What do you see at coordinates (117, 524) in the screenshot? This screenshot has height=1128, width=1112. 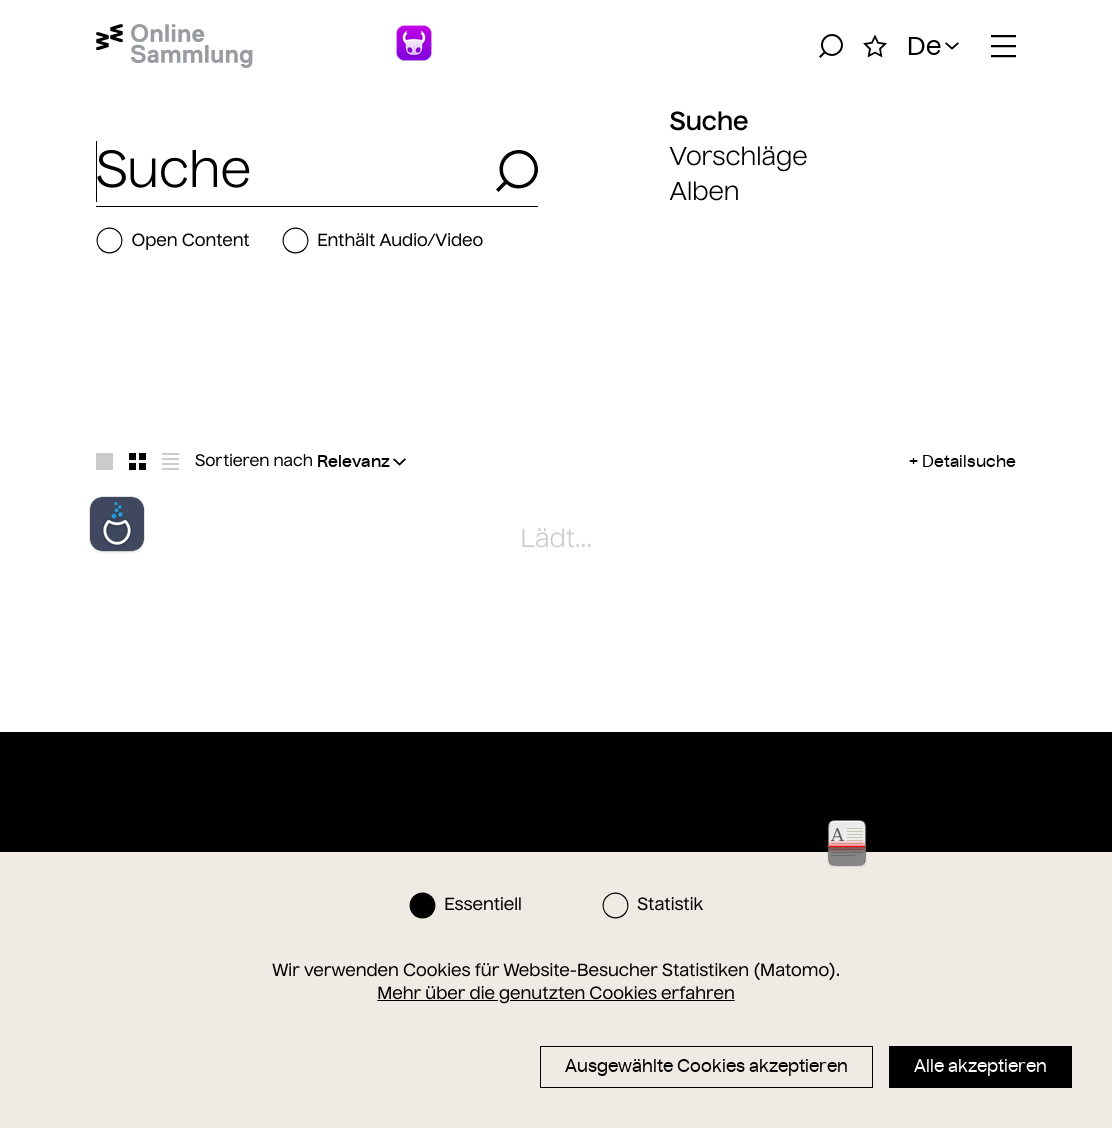 I see `open mageia linux distribution app` at bounding box center [117, 524].